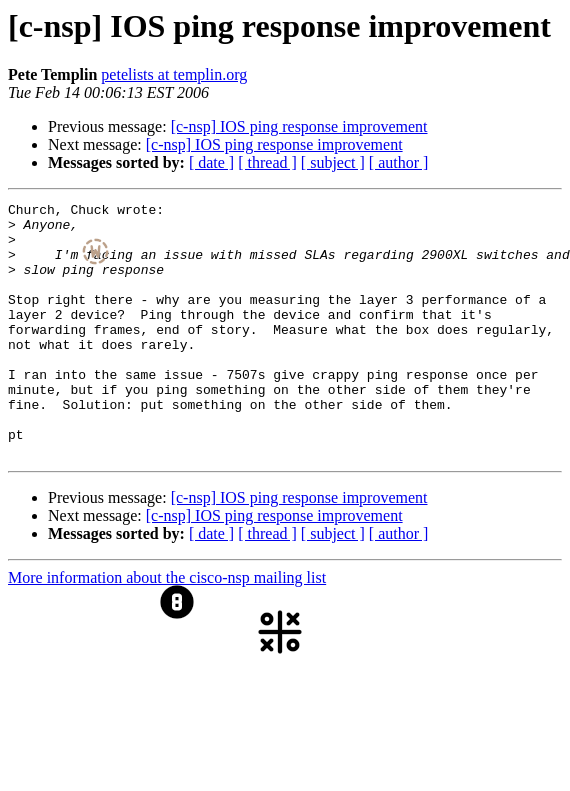 The image size is (570, 791). I want to click on play tic-tac-toe game, so click(280, 632).